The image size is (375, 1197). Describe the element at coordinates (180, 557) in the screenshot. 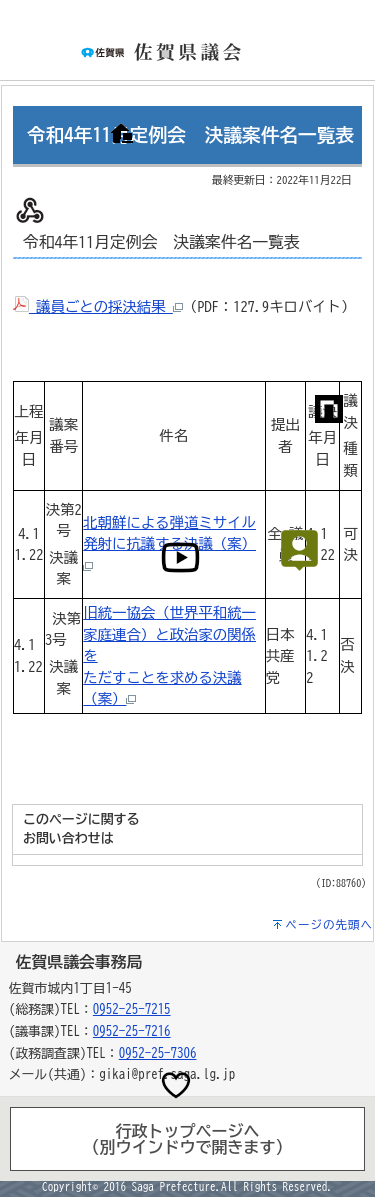

I see `open YouTube` at that location.